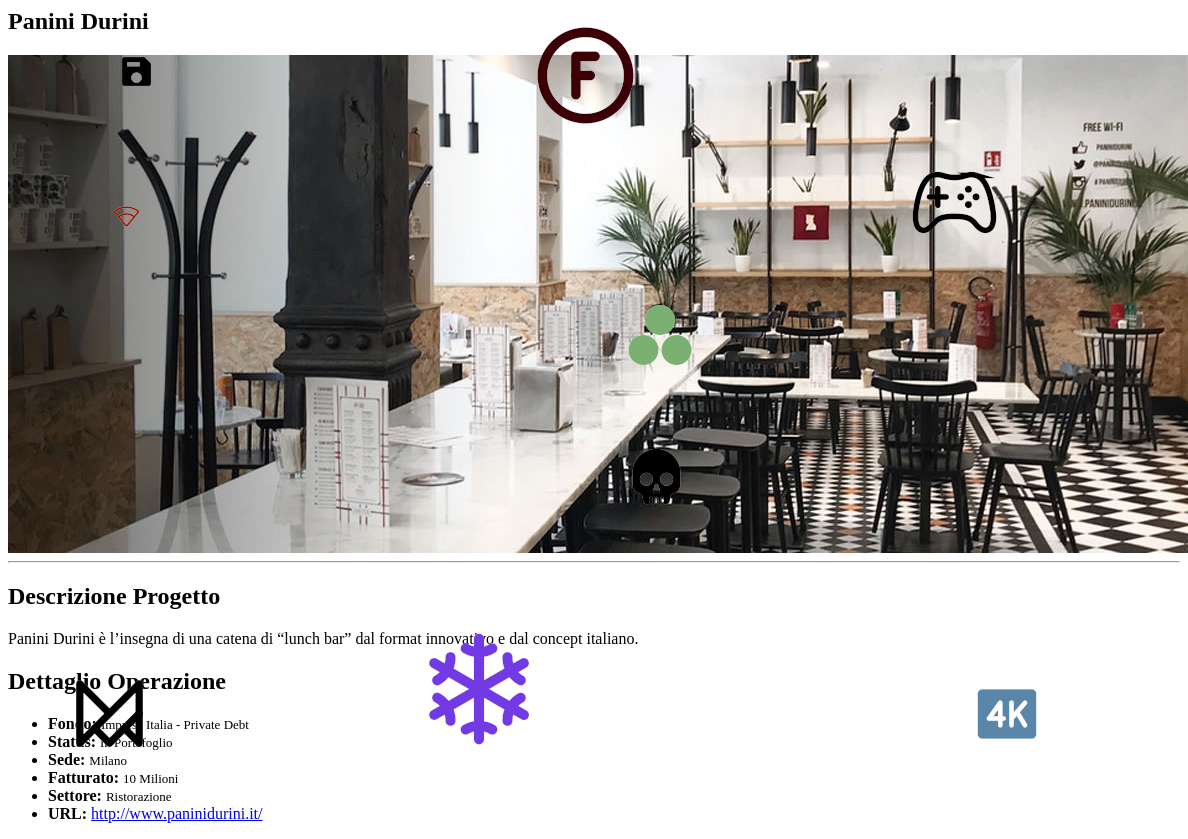  What do you see at coordinates (660, 335) in the screenshot?
I see `view connected accounts or integrations` at bounding box center [660, 335].